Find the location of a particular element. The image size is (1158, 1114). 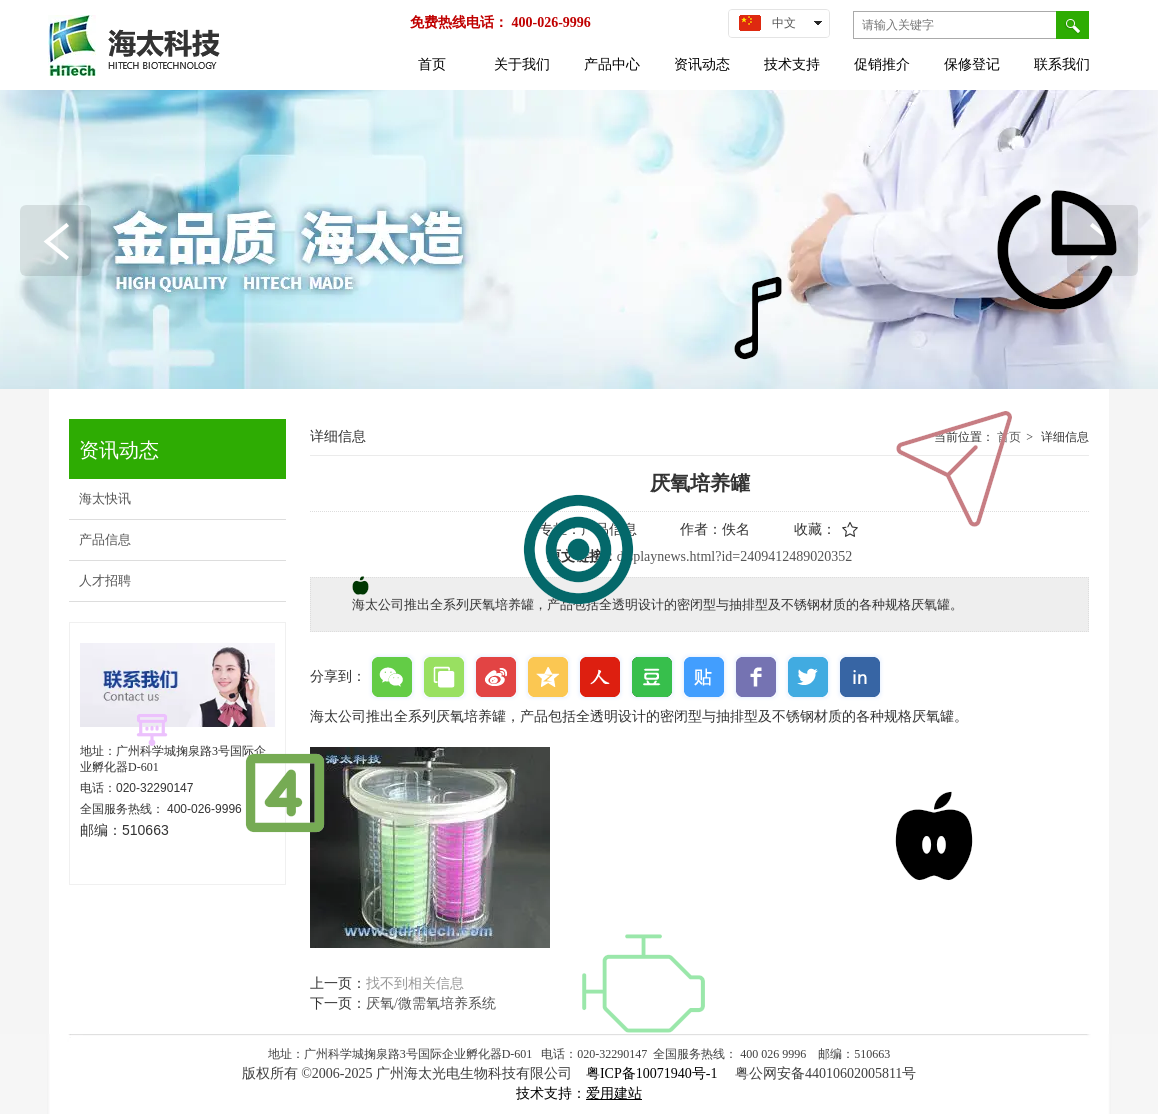

set a goal or target is located at coordinates (578, 549).